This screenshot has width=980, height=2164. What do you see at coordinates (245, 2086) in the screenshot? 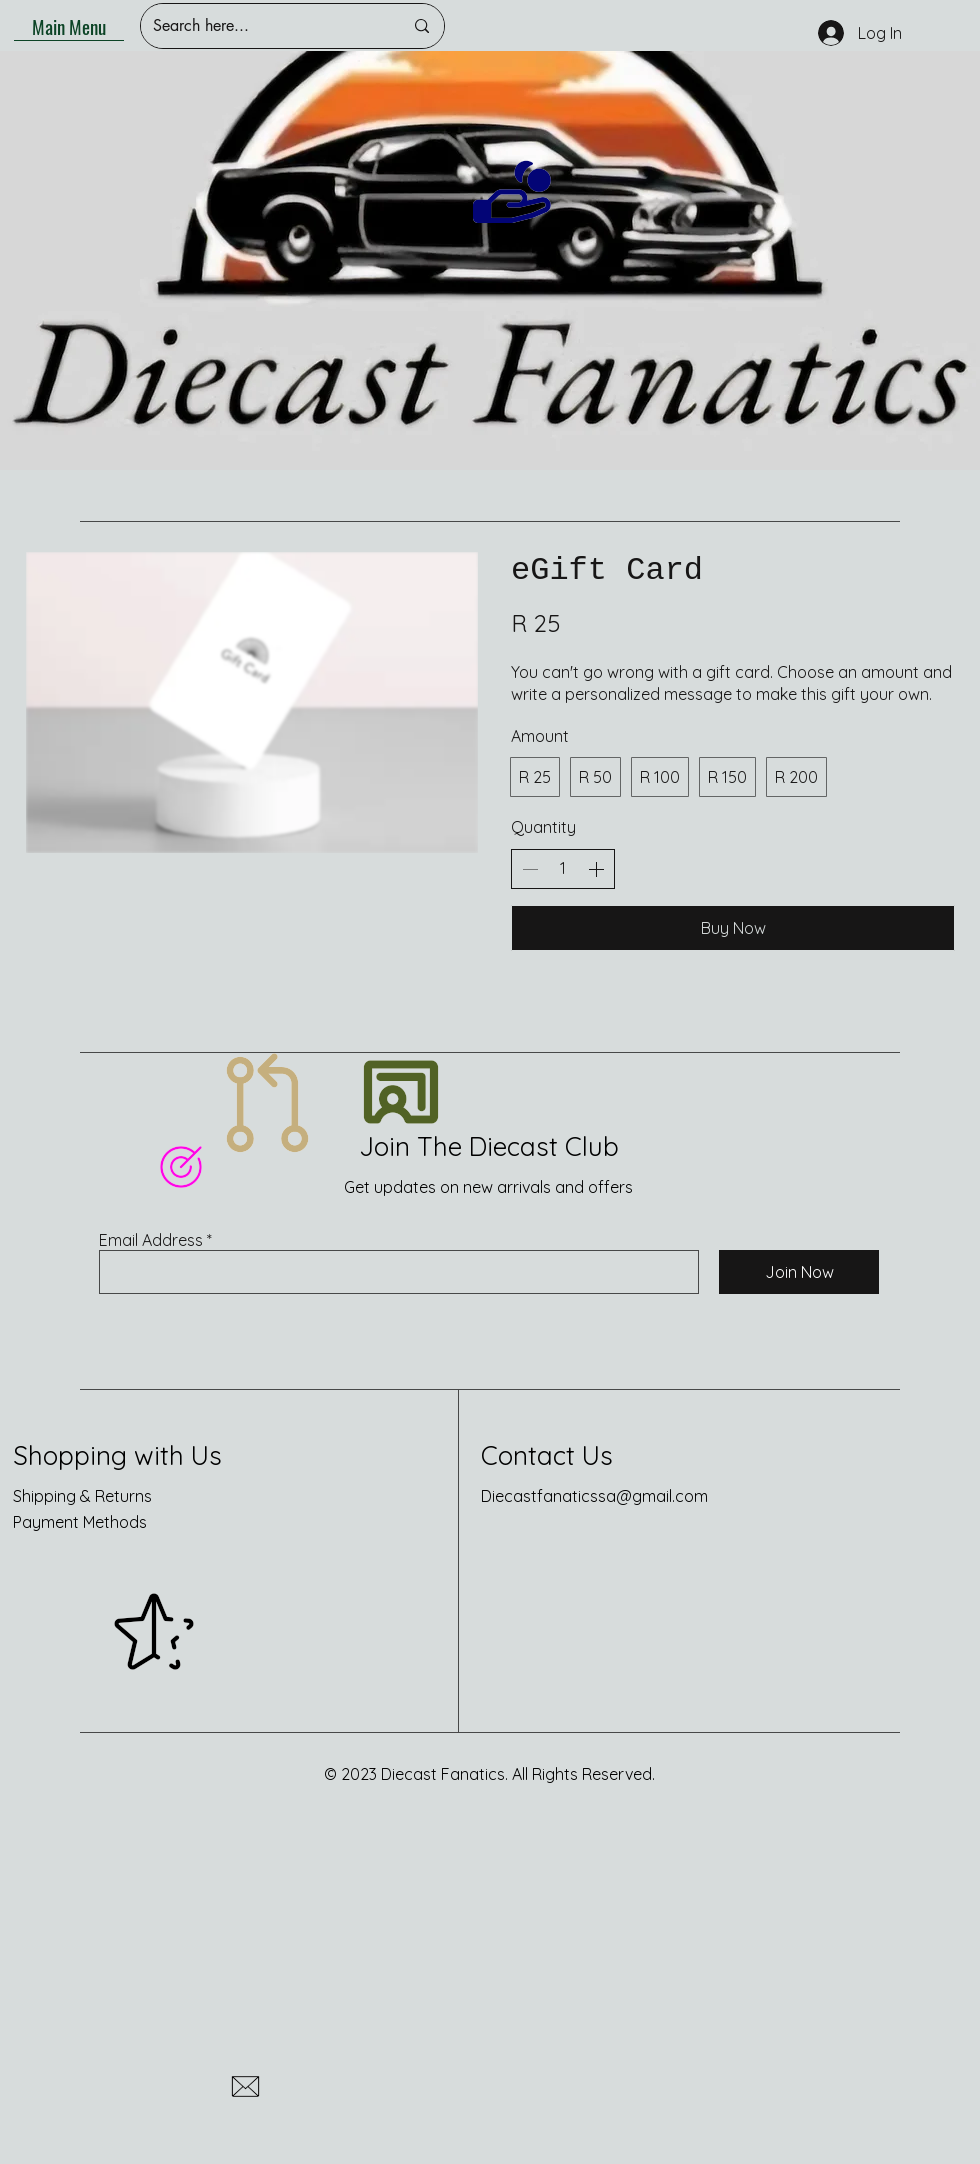
I see `open your inbox` at bounding box center [245, 2086].